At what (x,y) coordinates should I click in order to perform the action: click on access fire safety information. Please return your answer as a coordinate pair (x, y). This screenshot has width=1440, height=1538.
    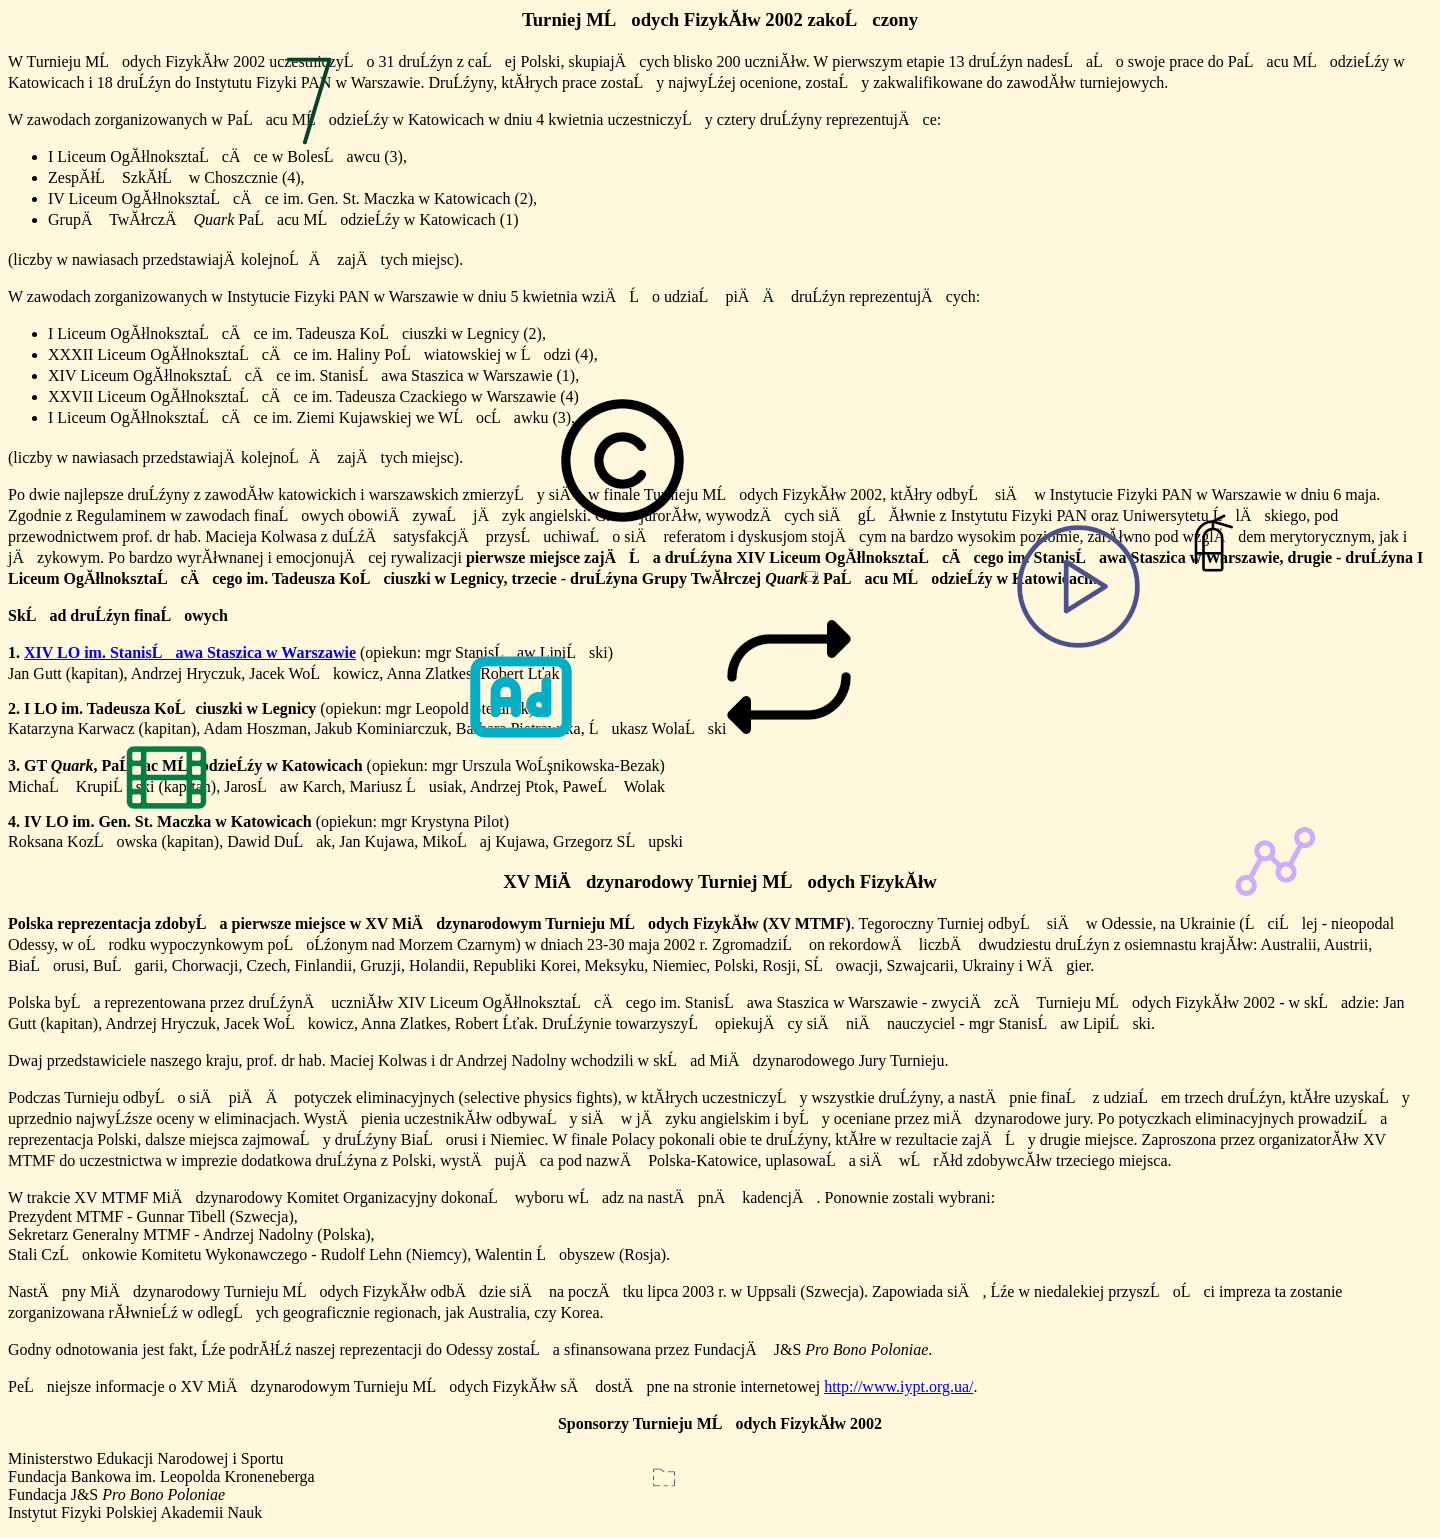
    Looking at the image, I should click on (1211, 544).